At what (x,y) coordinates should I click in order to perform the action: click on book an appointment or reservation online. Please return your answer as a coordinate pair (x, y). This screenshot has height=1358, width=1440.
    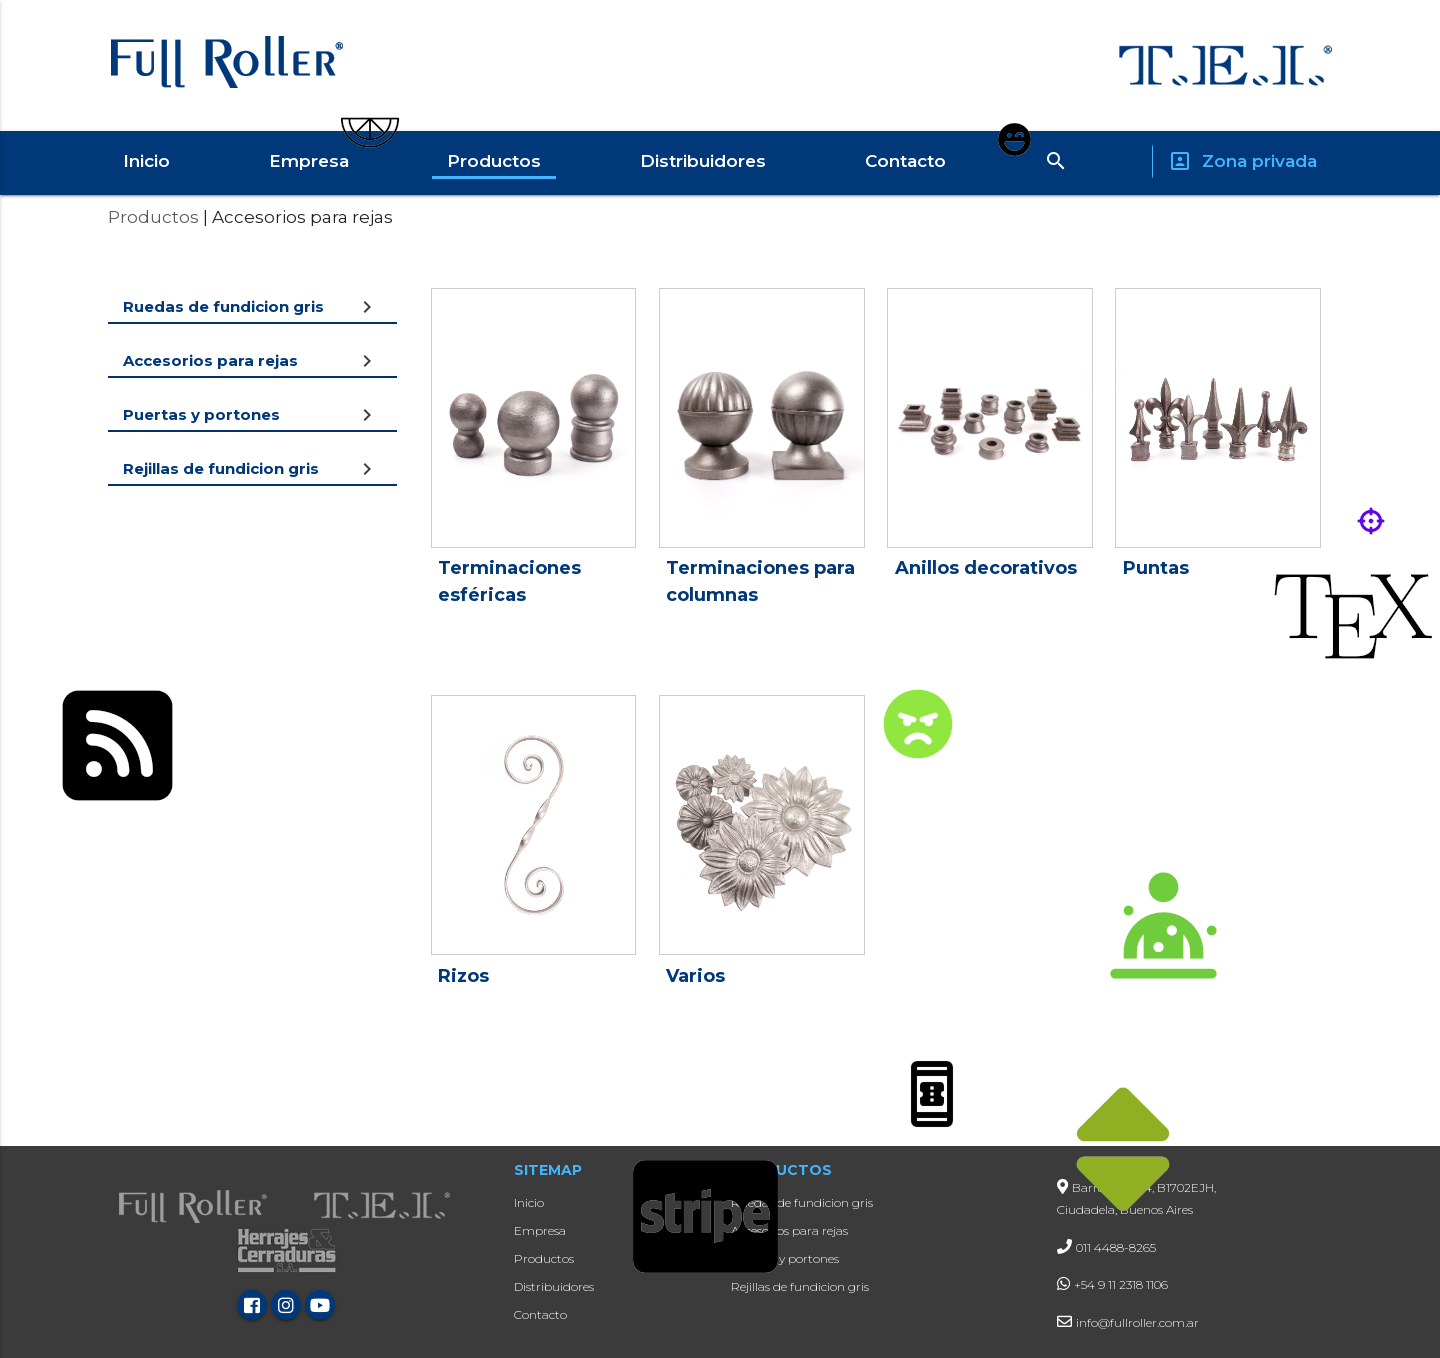
    Looking at the image, I should click on (932, 1094).